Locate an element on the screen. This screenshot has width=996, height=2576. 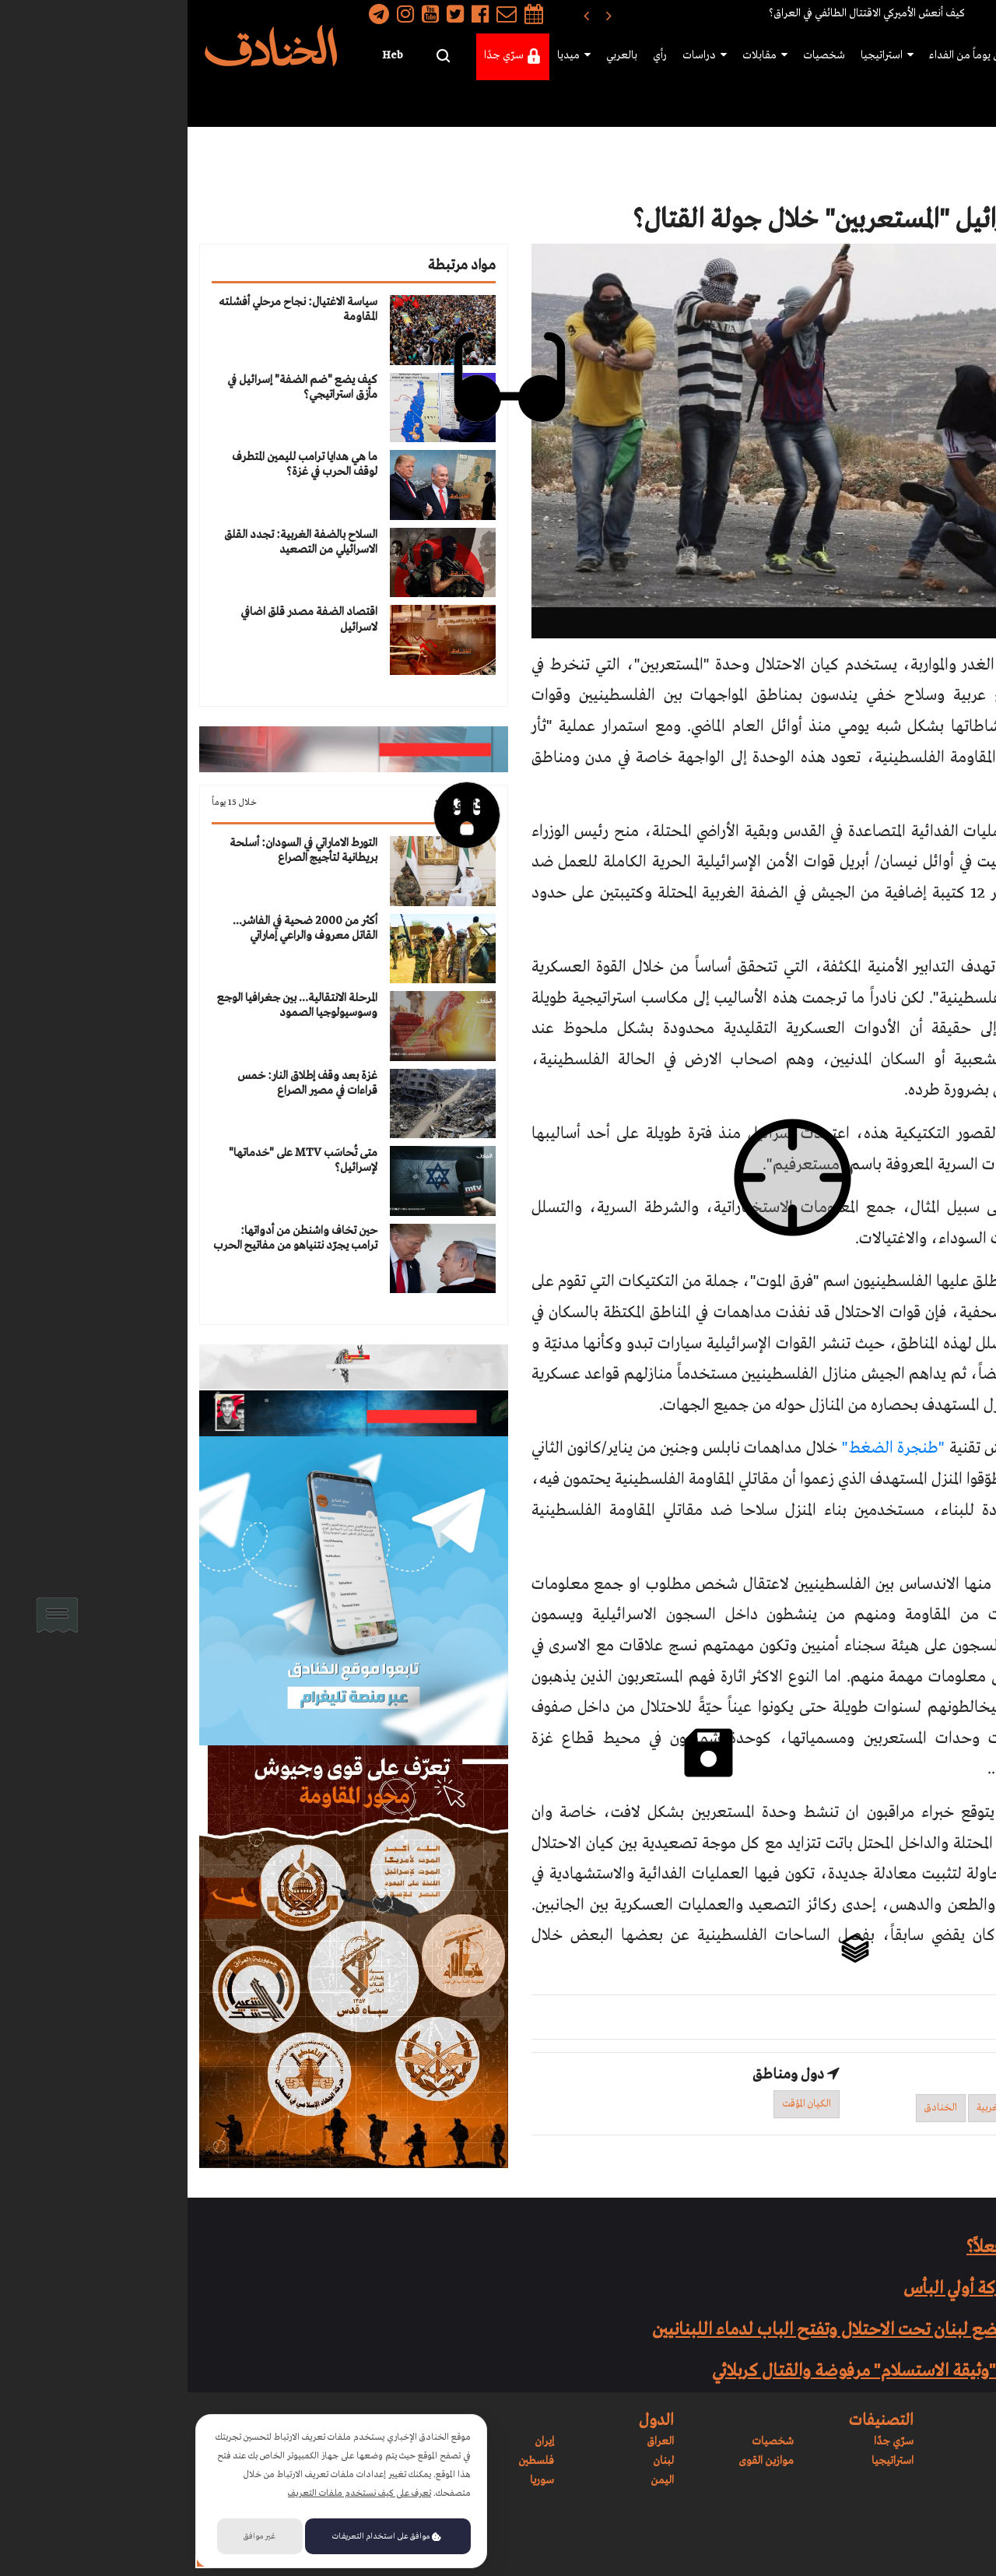
view purchase receipt or transaction history is located at coordinates (57, 1615).